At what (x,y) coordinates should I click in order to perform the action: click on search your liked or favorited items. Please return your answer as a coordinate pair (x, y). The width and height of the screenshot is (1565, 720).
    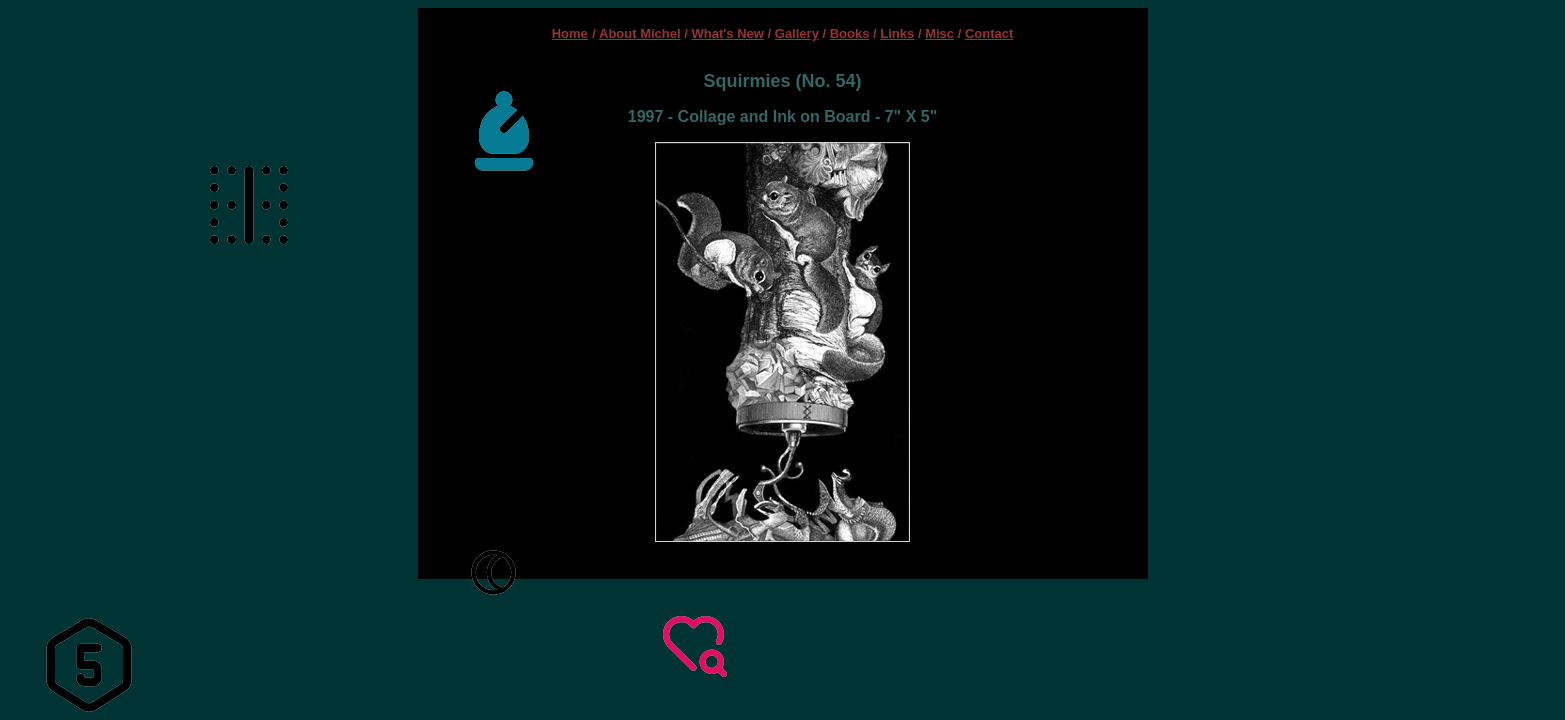
    Looking at the image, I should click on (693, 643).